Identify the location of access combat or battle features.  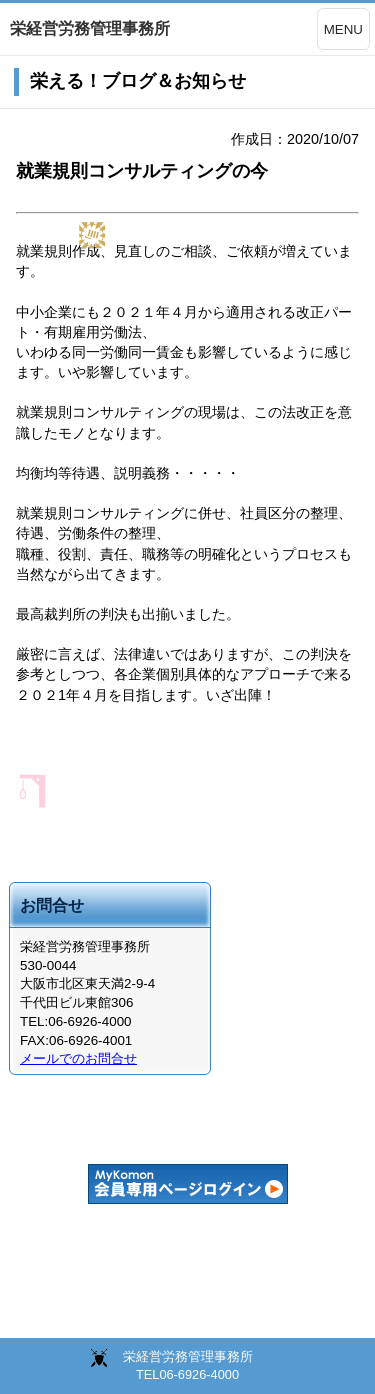
(99, 1358).